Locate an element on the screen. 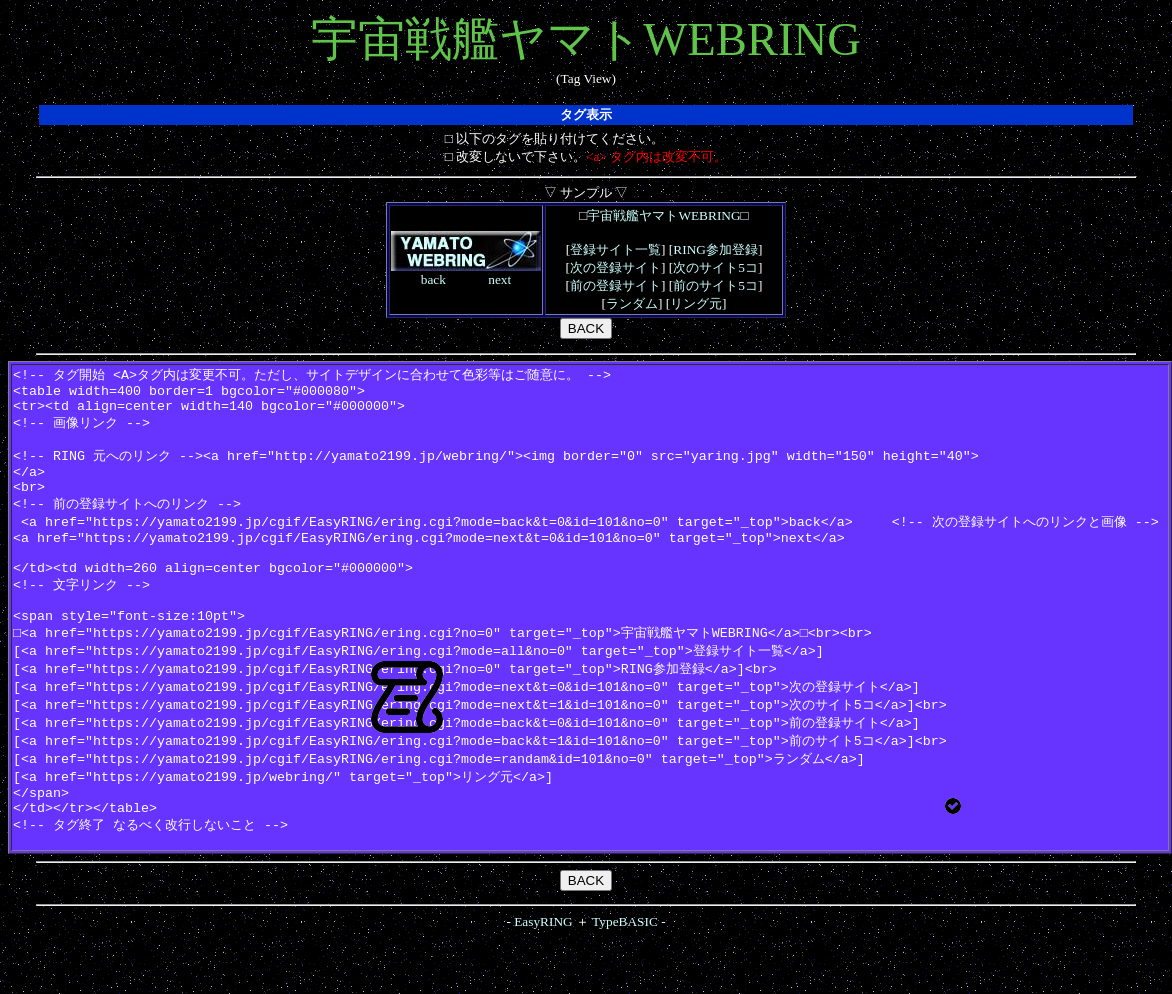  indicates successful completion or confirmation is located at coordinates (953, 806).